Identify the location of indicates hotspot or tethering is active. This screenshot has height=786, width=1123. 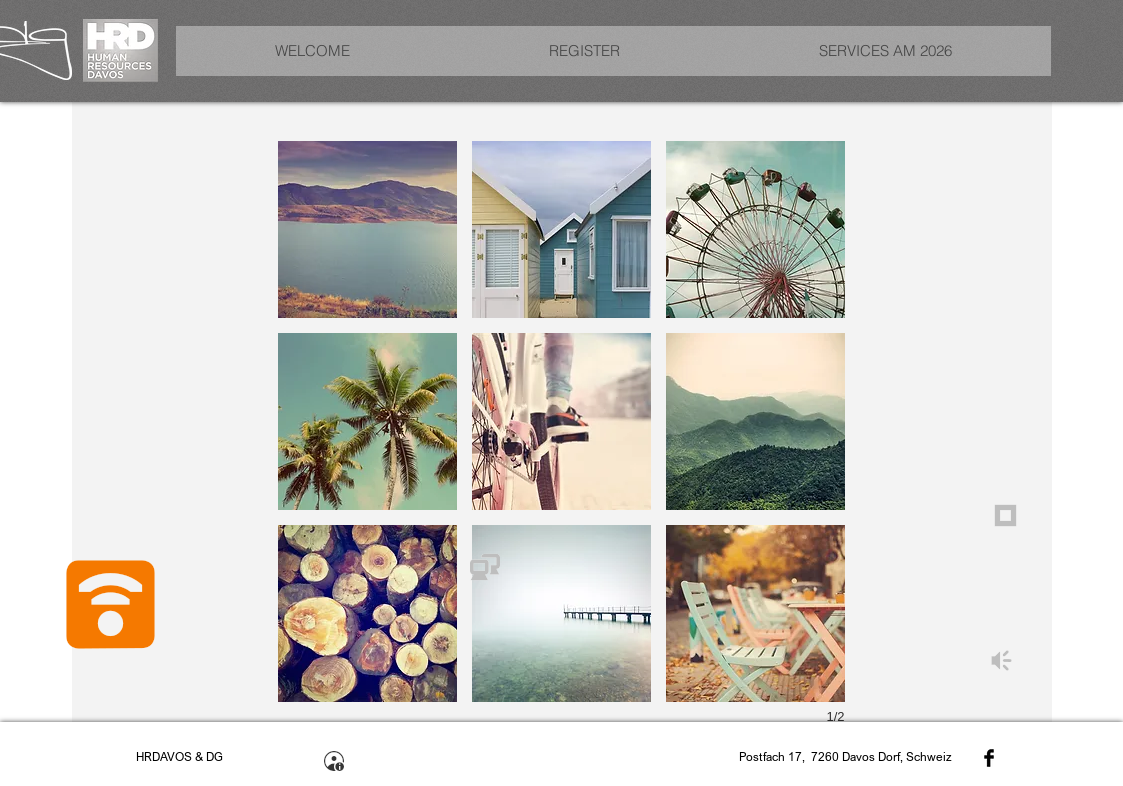
(110, 604).